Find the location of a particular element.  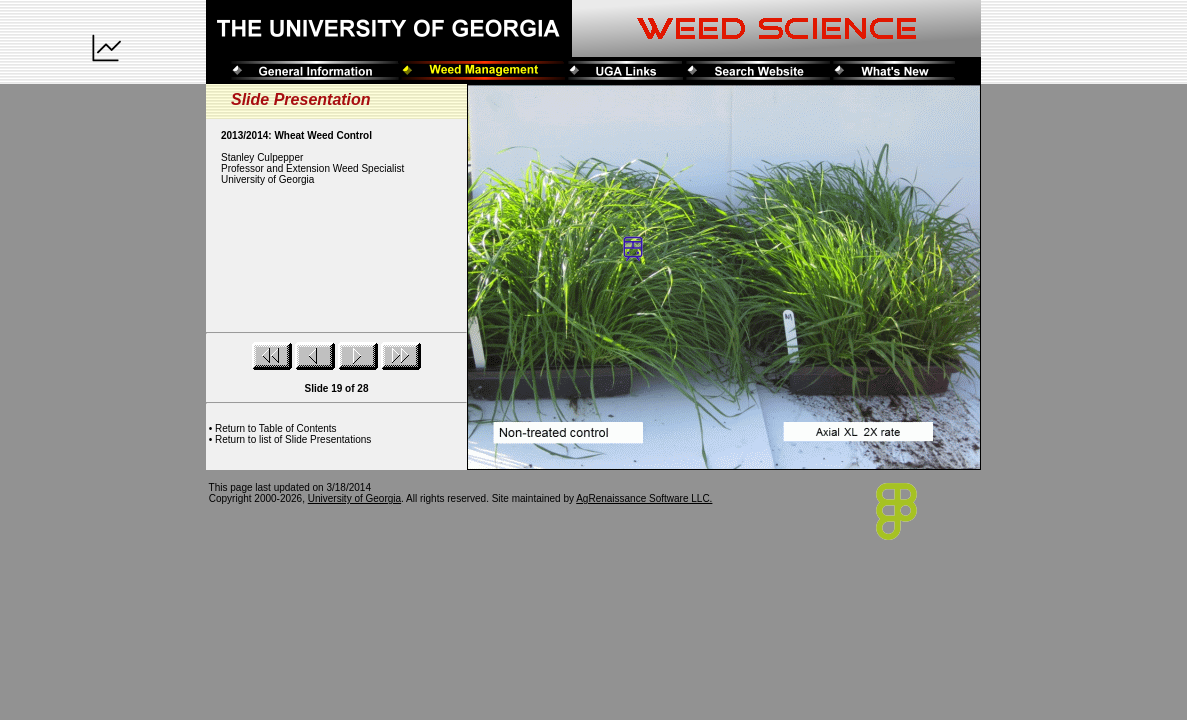

open figma design file is located at coordinates (895, 510).